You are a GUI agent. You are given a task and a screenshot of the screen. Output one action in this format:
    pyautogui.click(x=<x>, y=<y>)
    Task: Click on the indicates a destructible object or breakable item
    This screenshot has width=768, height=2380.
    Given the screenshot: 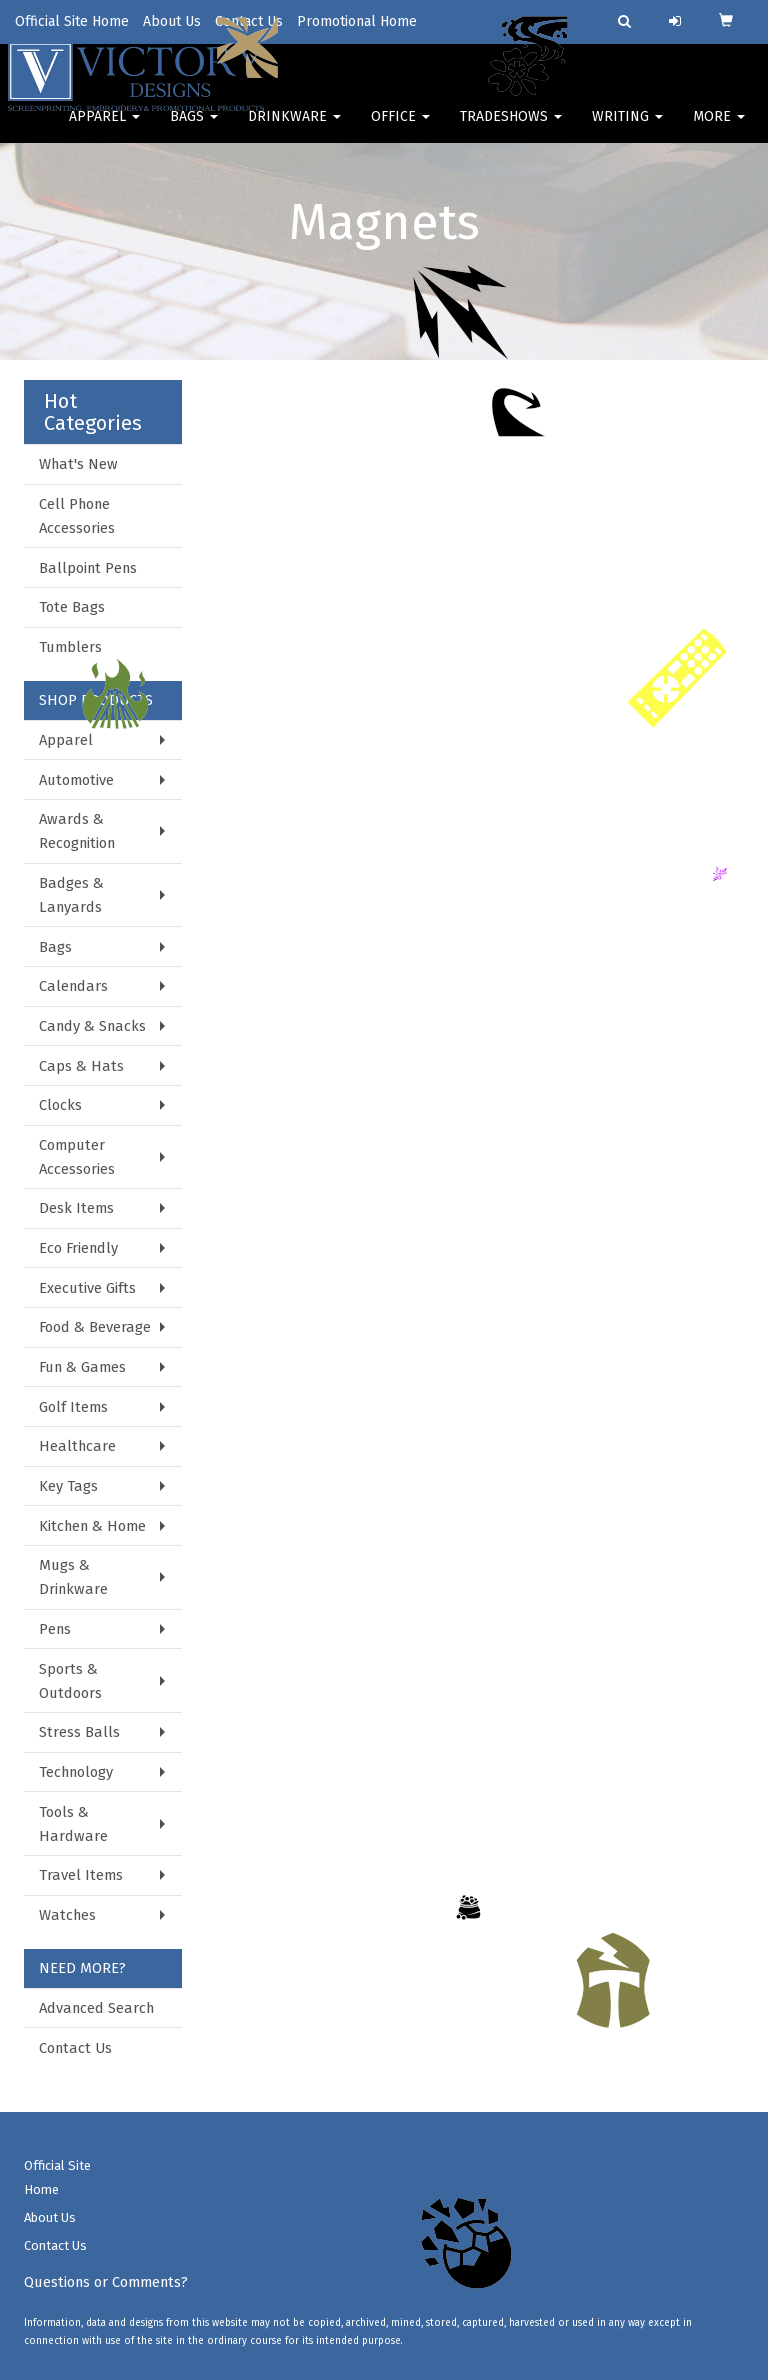 What is the action you would take?
    pyautogui.click(x=466, y=2243)
    